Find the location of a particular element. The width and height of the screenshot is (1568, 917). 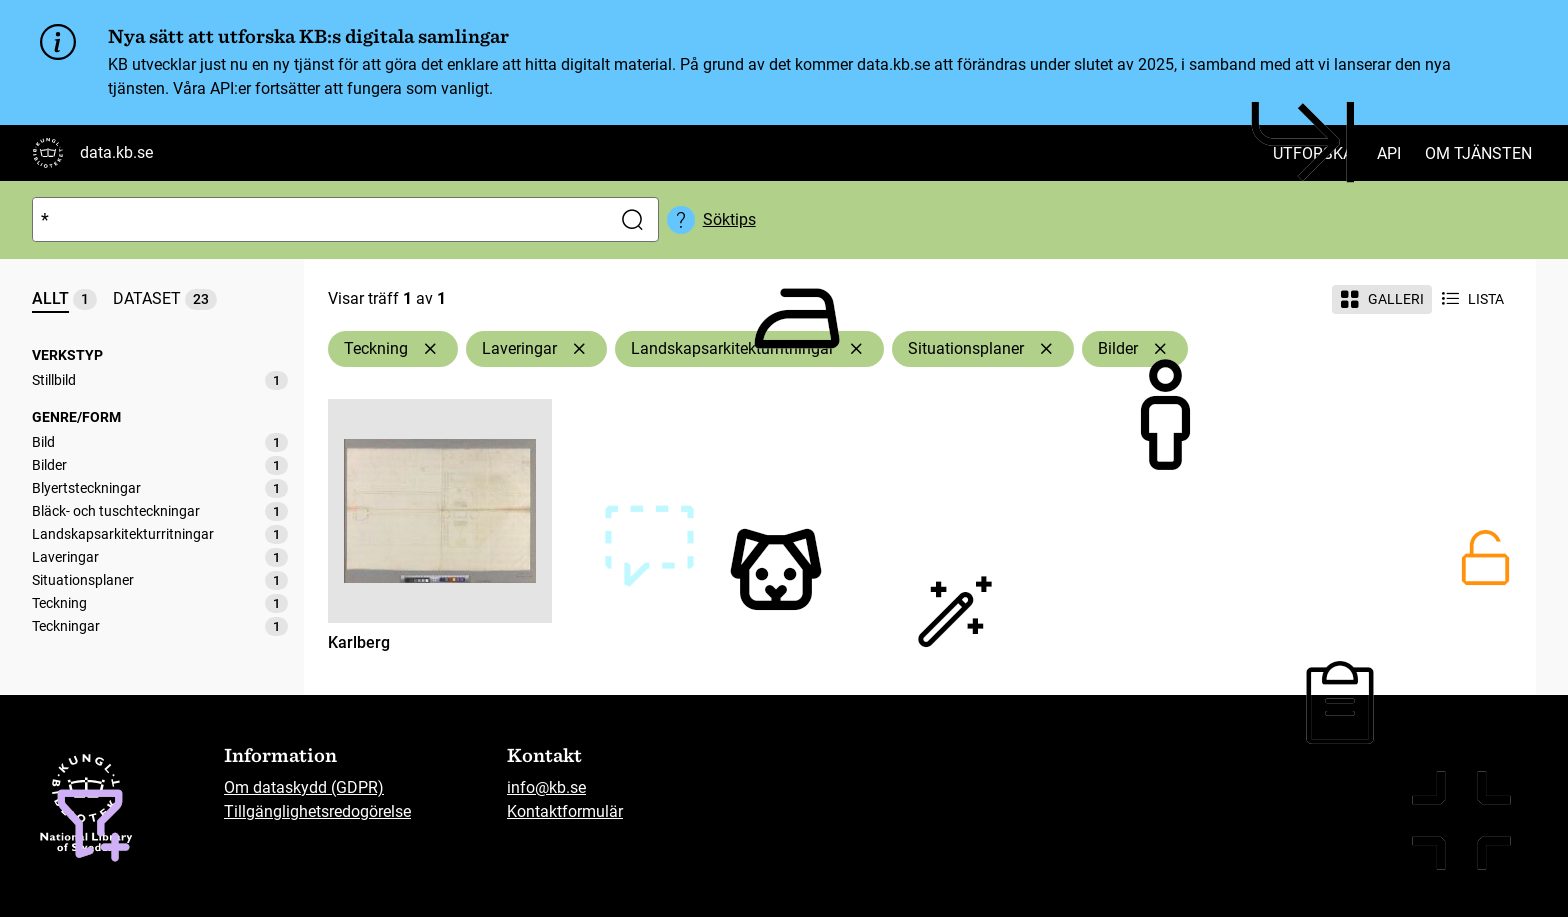

view ironing or garment care instructions is located at coordinates (797, 318).